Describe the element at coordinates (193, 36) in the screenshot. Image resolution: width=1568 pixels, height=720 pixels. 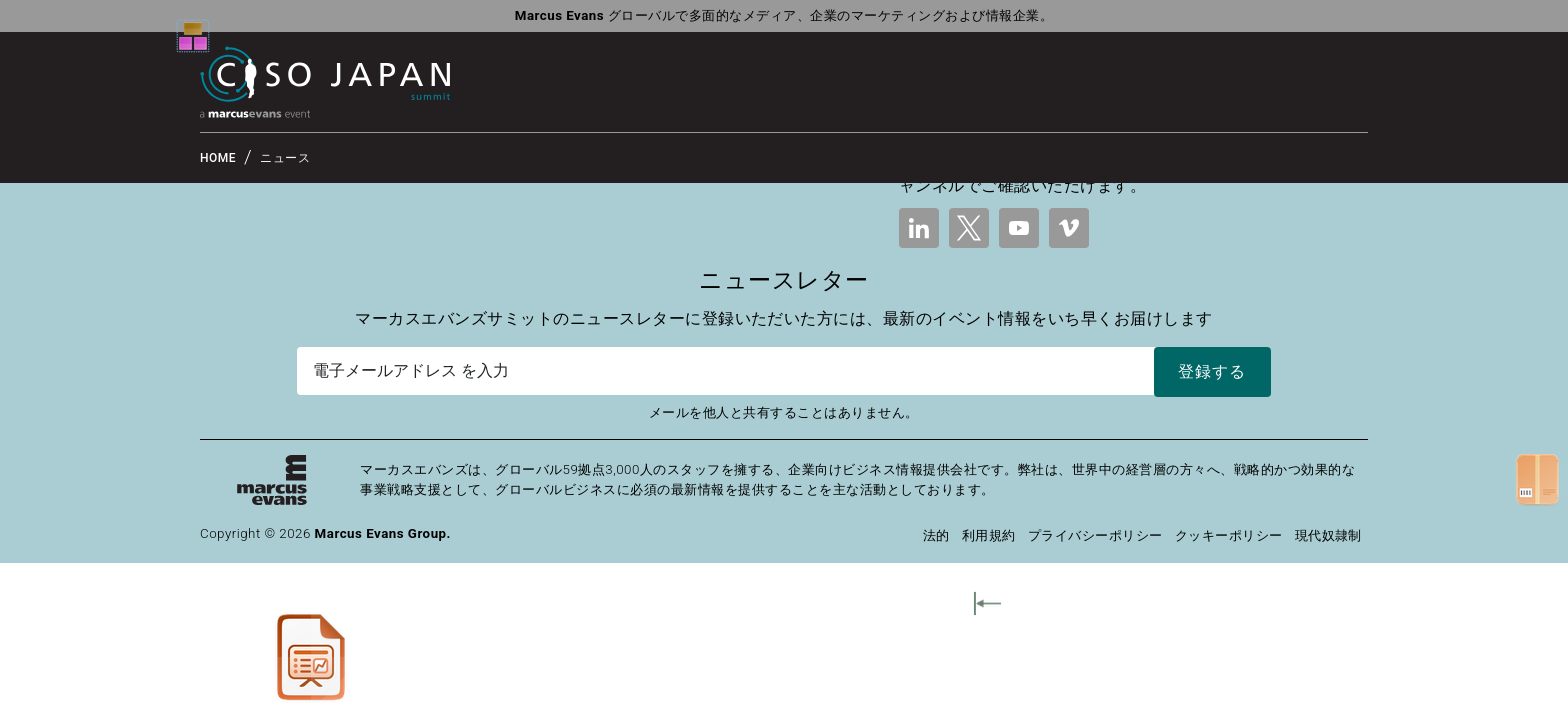
I see `select all items in the current view` at that location.